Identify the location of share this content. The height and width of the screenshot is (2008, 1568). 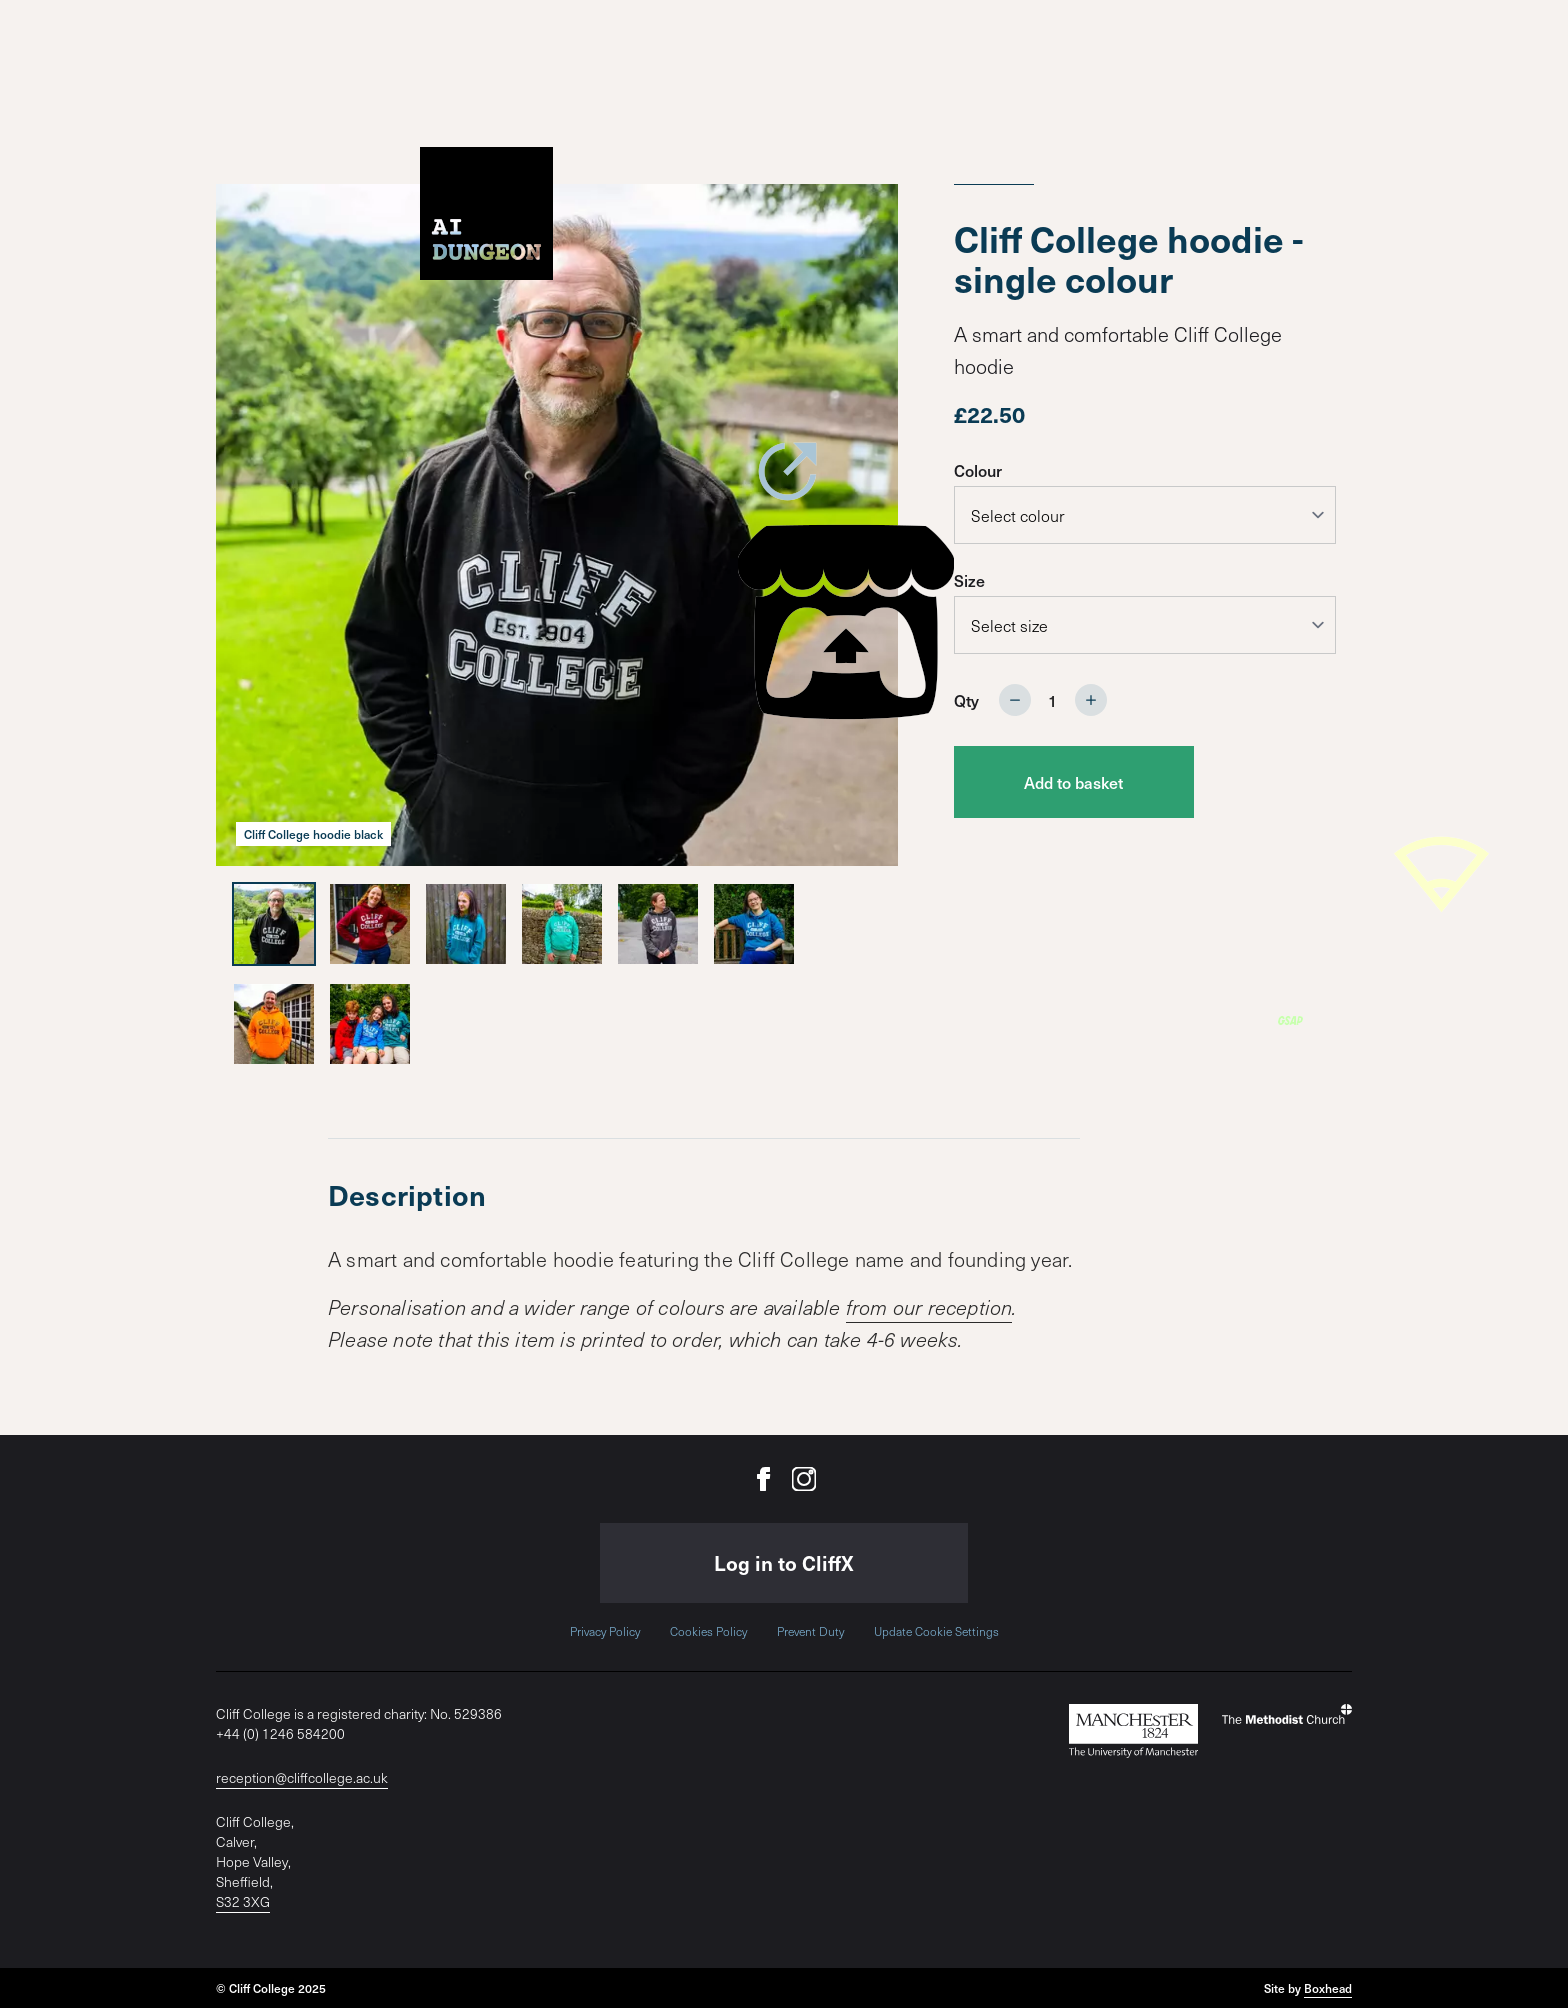
(787, 471).